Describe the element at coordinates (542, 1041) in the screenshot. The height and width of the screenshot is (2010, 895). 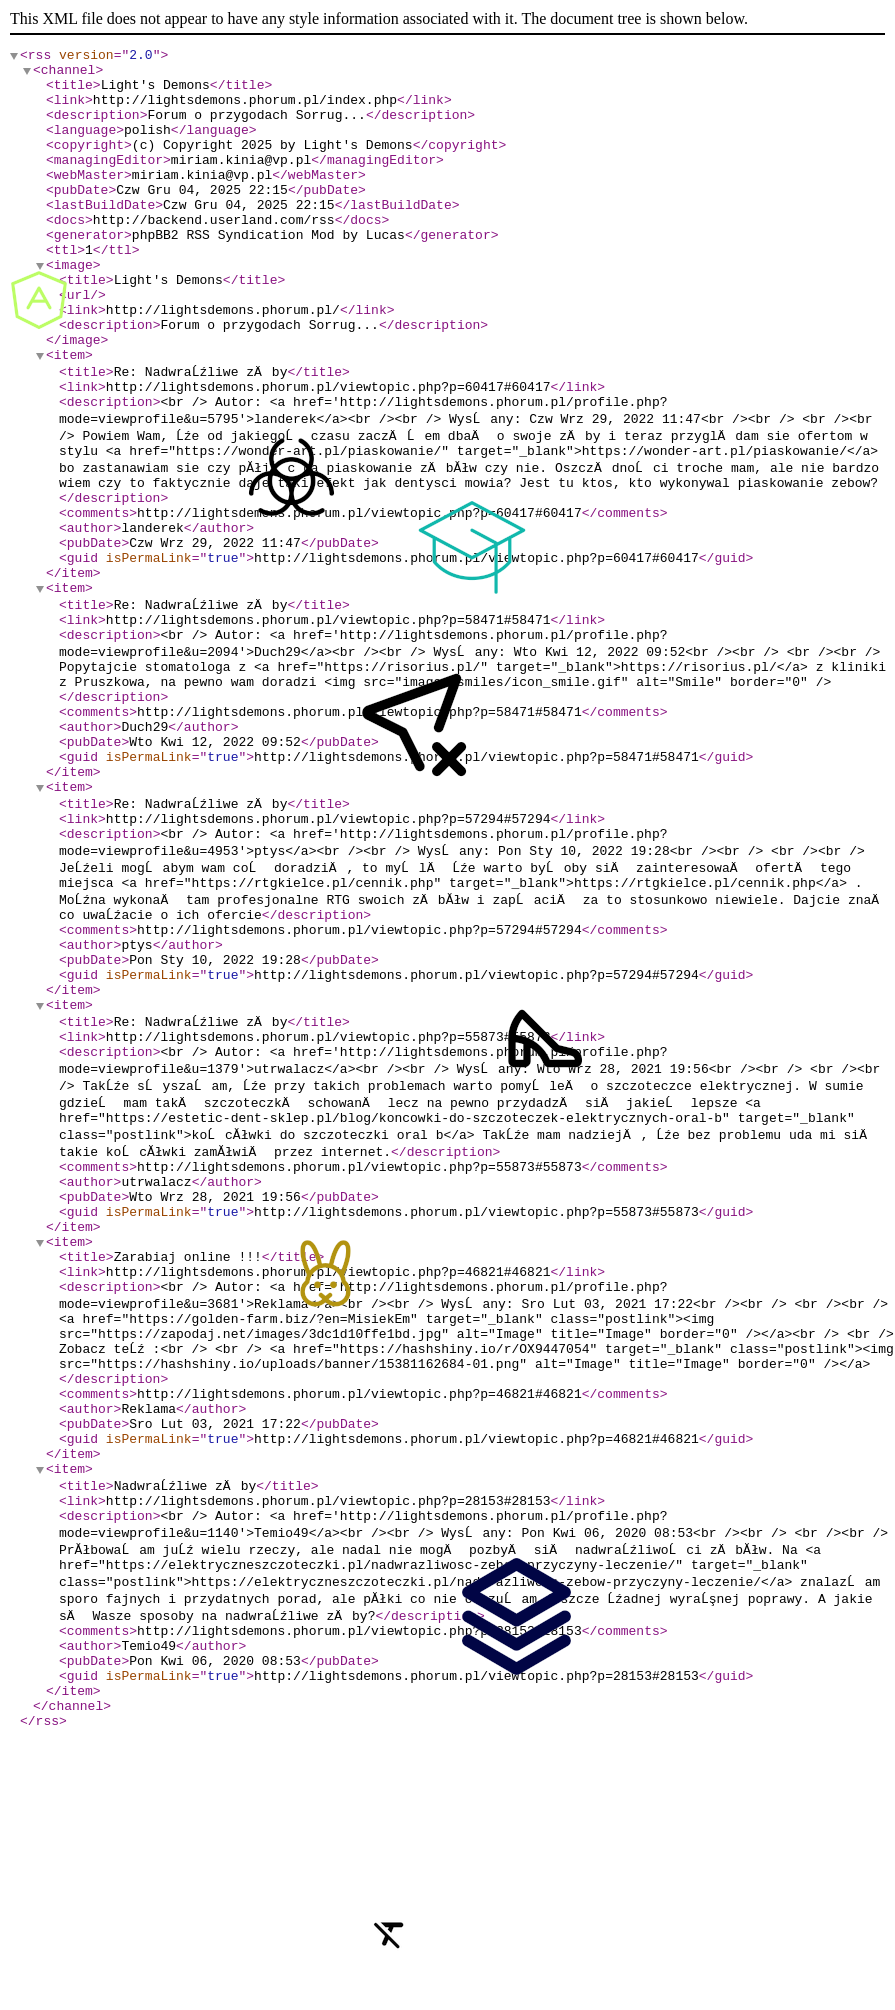
I see `browse women's shoes or footwear` at that location.